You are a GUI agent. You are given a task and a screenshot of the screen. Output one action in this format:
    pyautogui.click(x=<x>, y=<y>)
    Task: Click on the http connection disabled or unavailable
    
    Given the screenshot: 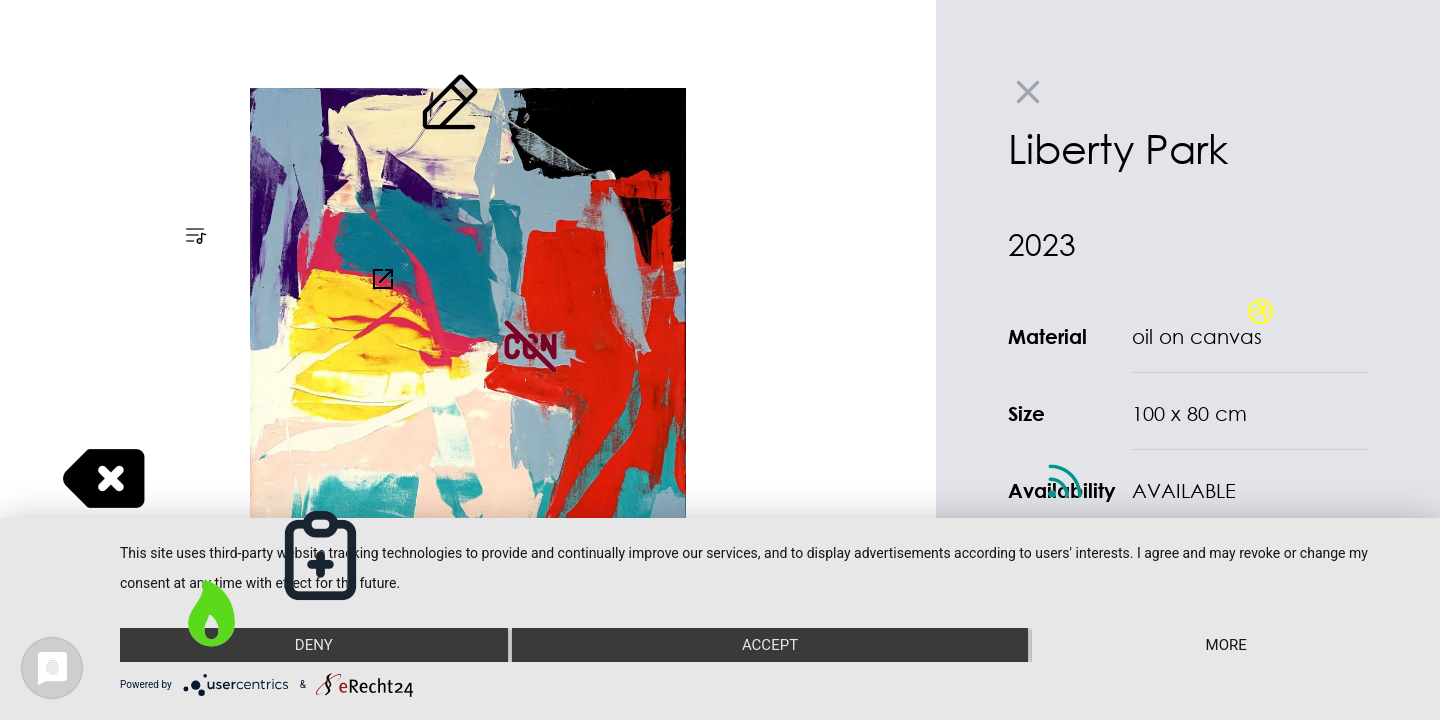 What is the action you would take?
    pyautogui.click(x=530, y=346)
    